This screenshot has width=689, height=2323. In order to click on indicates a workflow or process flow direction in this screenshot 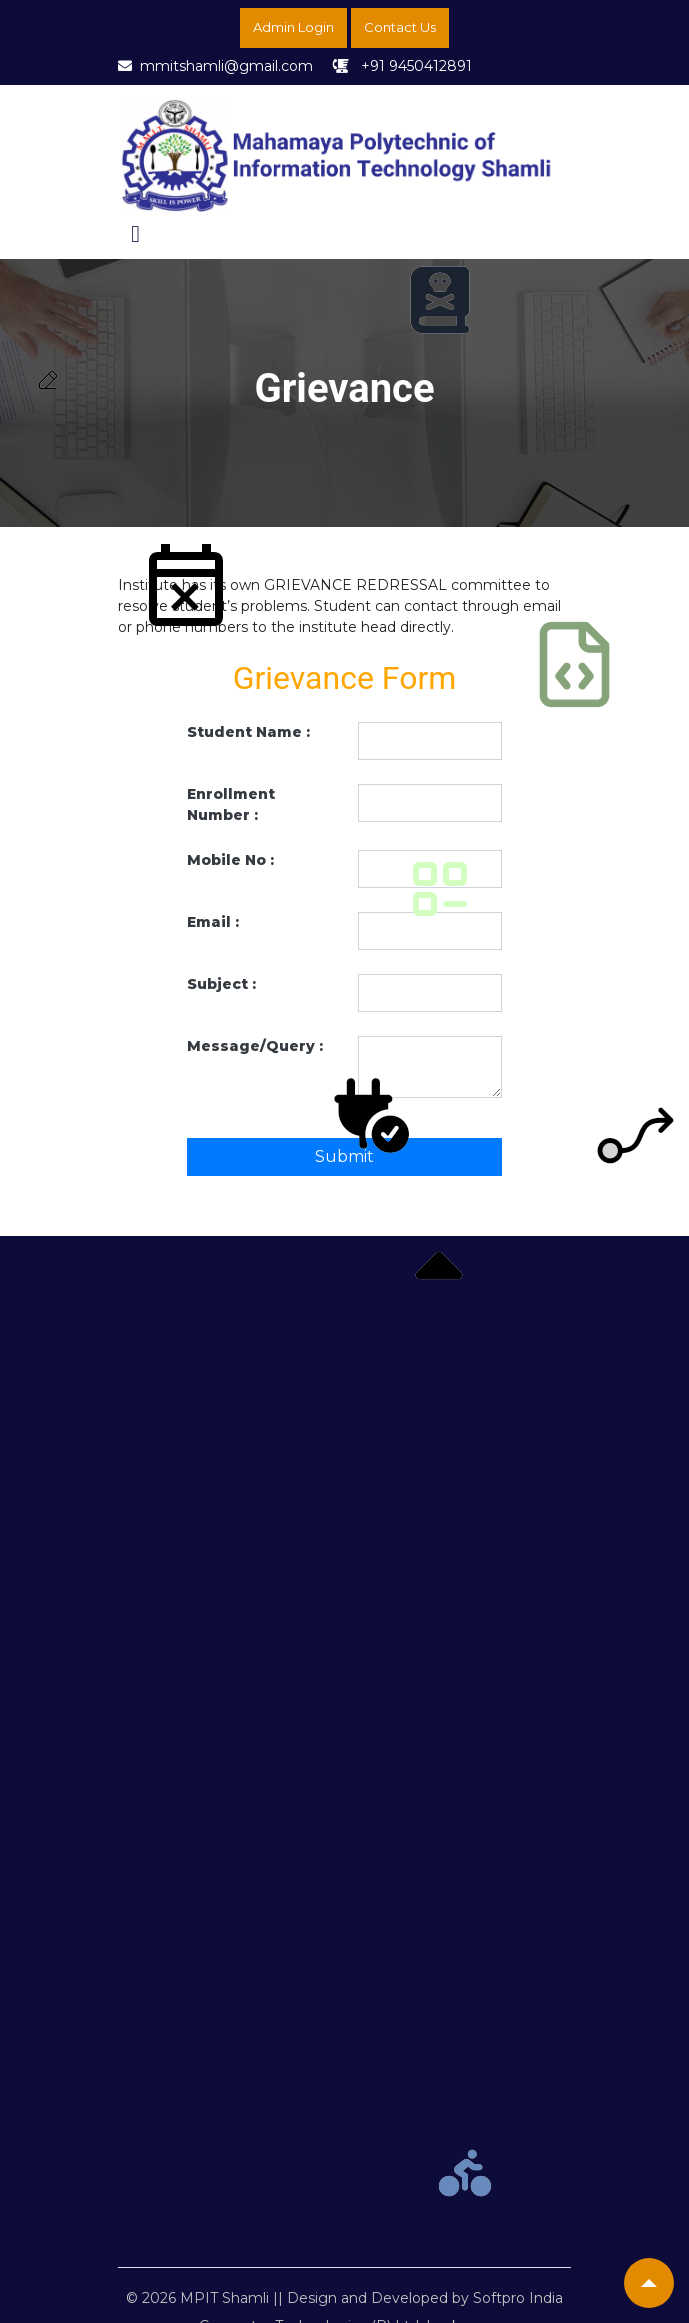, I will do `click(635, 1135)`.